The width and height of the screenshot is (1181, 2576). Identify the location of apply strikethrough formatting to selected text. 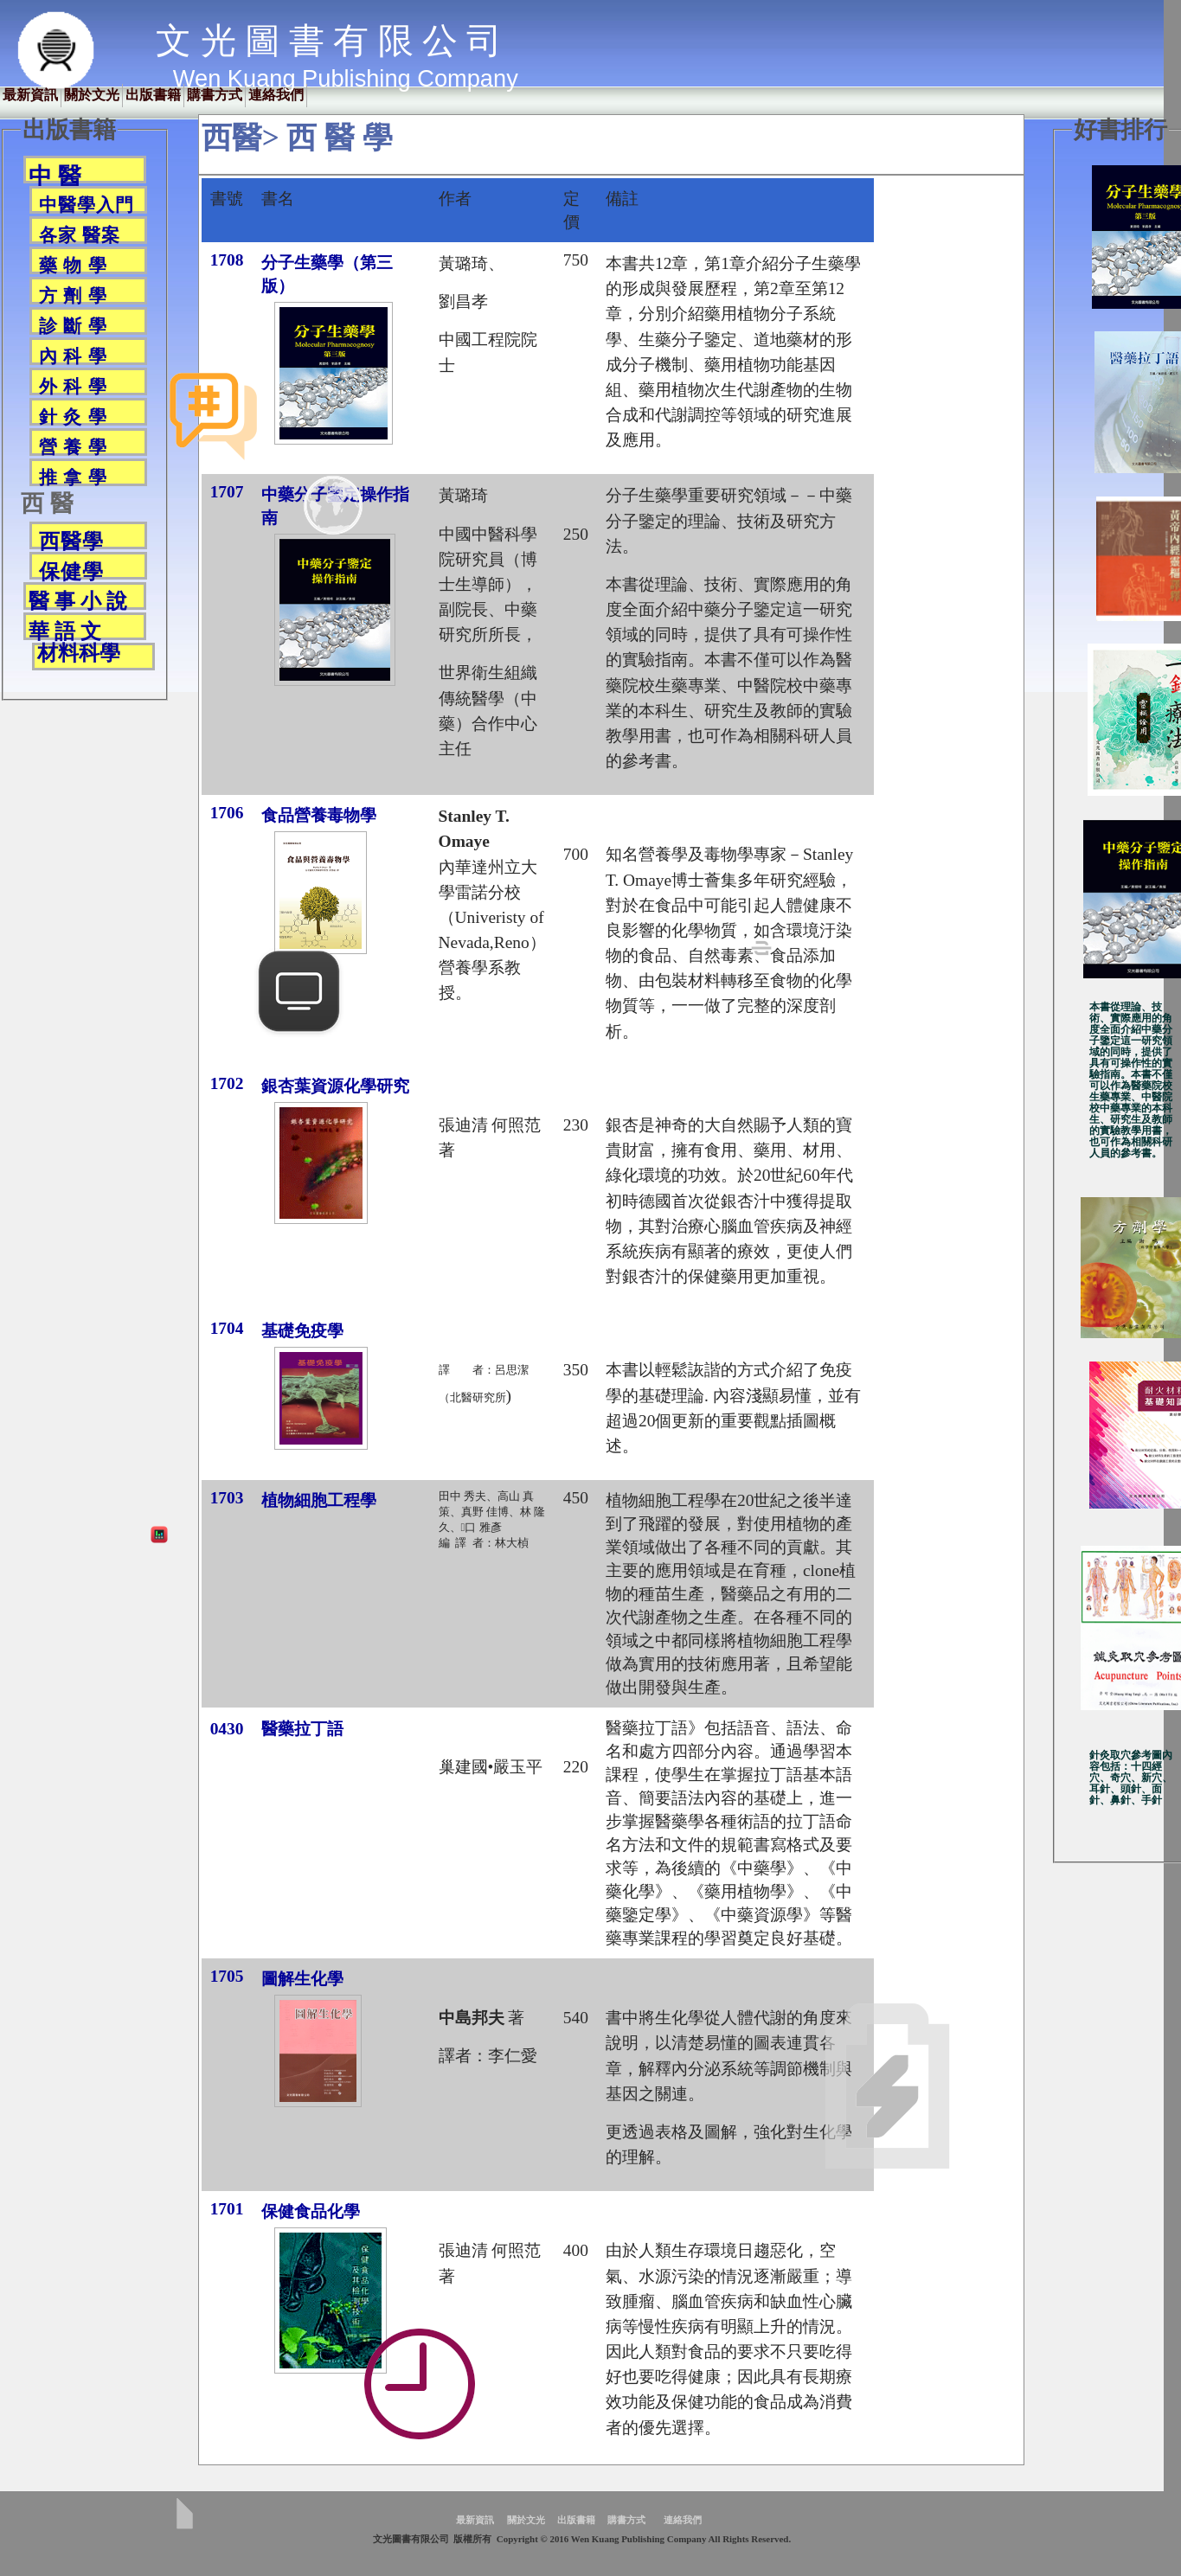
(761, 948).